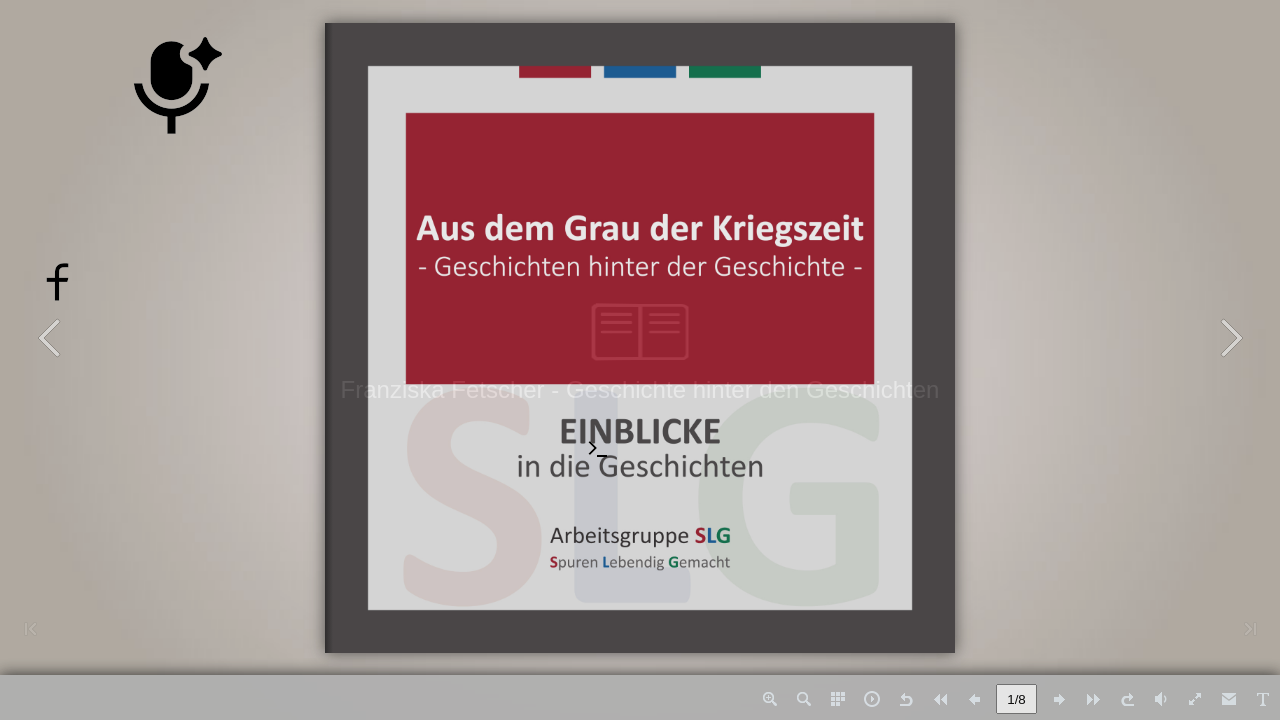 Image resolution: width=1280 pixels, height=720 pixels. Describe the element at coordinates (171, 87) in the screenshot. I see `activate AI voice assistant` at that location.